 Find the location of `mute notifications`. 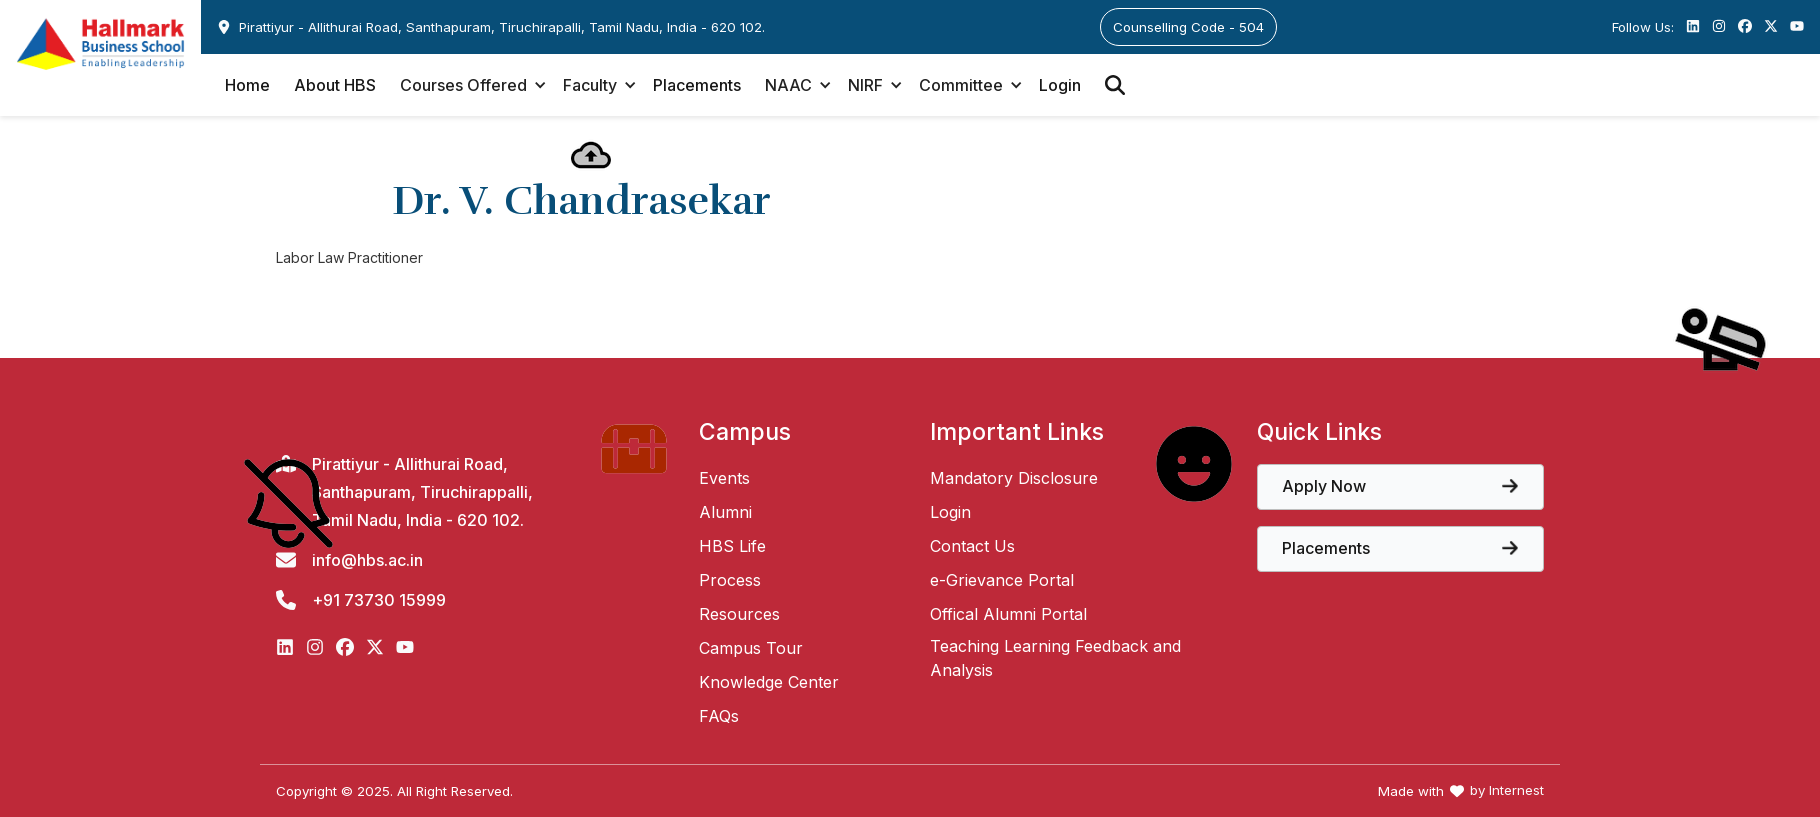

mute notifications is located at coordinates (288, 503).